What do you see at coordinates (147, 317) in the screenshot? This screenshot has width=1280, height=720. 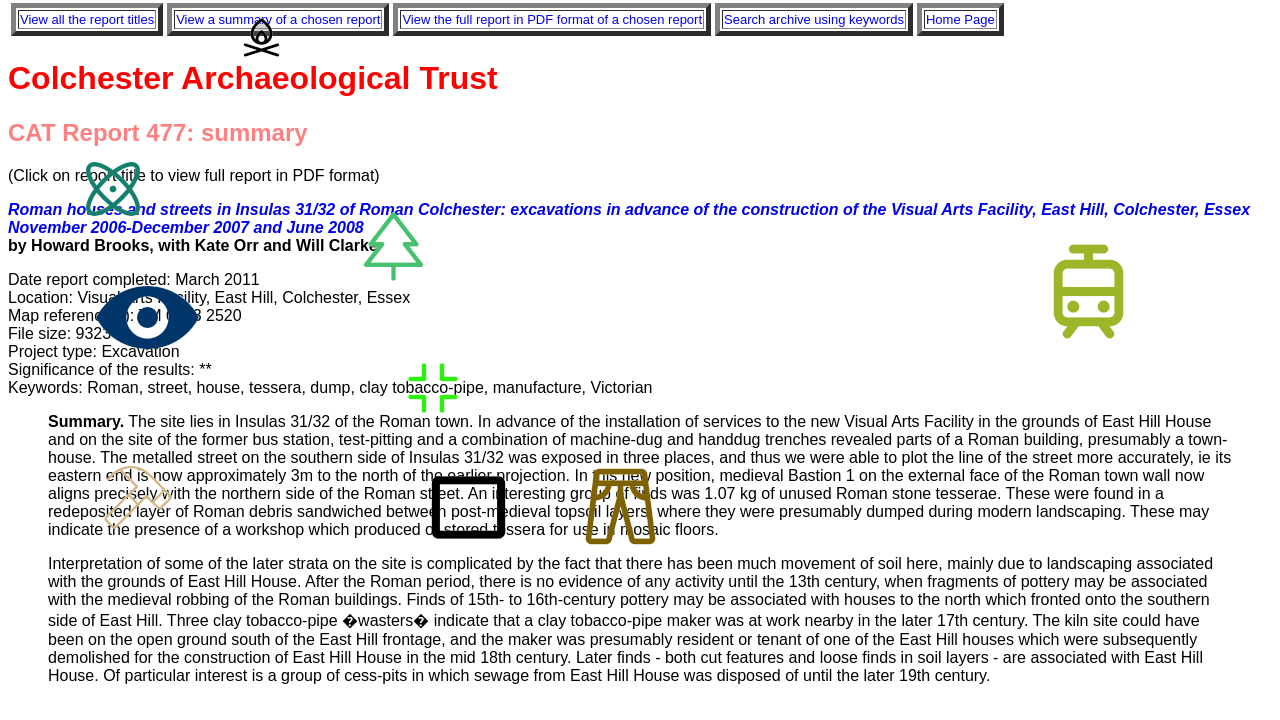 I see `show hidden content` at bounding box center [147, 317].